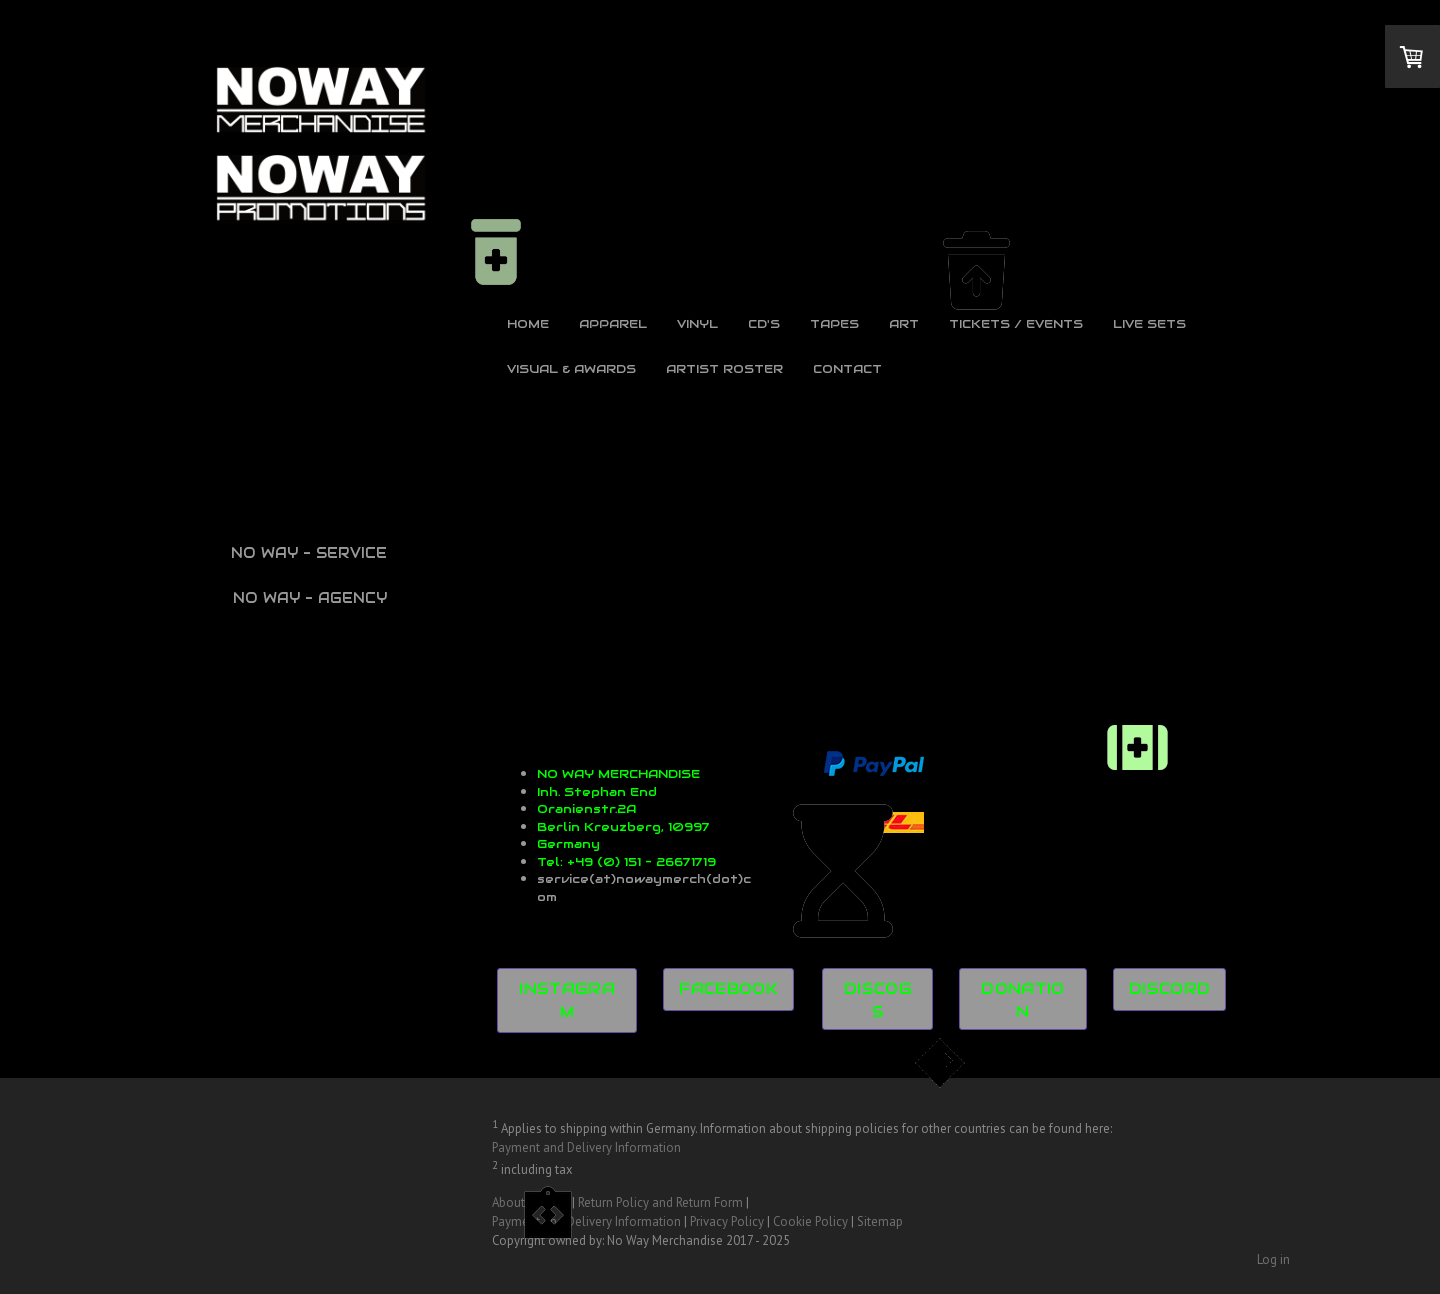 Image resolution: width=1440 pixels, height=1294 pixels. I want to click on access medical information or first aid resources, so click(1137, 747).